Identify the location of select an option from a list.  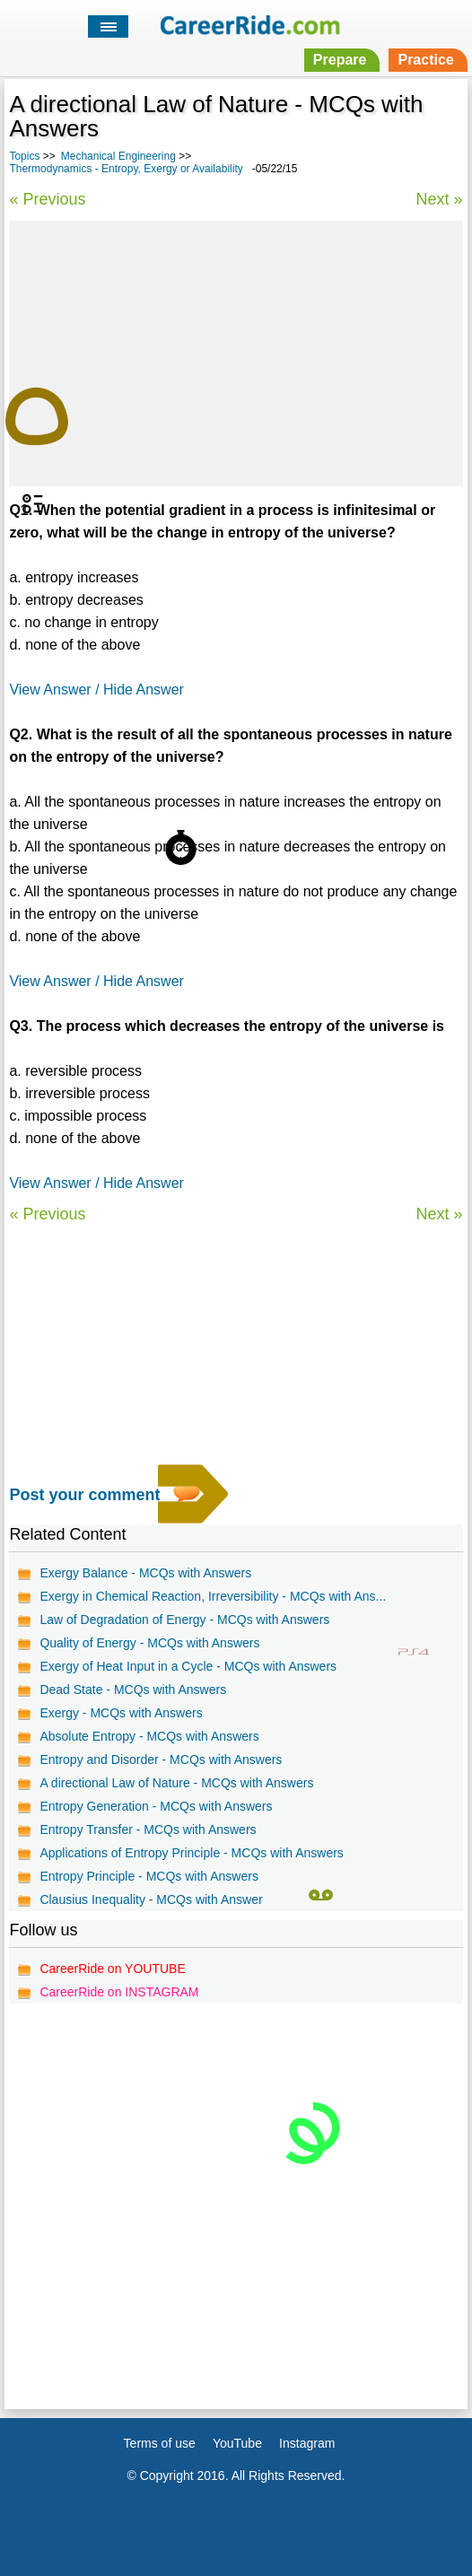
(32, 503).